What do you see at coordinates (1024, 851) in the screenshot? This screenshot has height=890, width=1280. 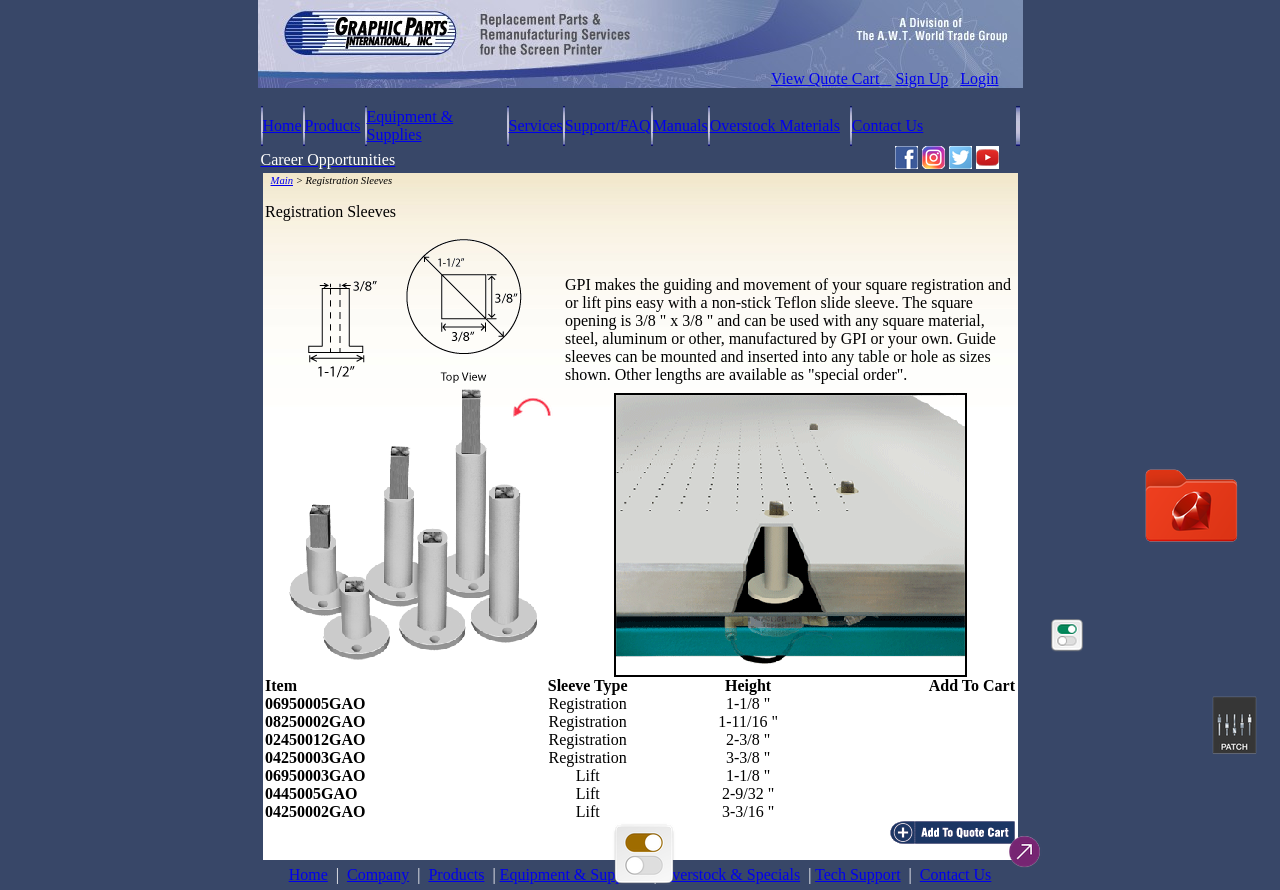 I see `indicates a symbolic link or shortcut to another file` at bounding box center [1024, 851].